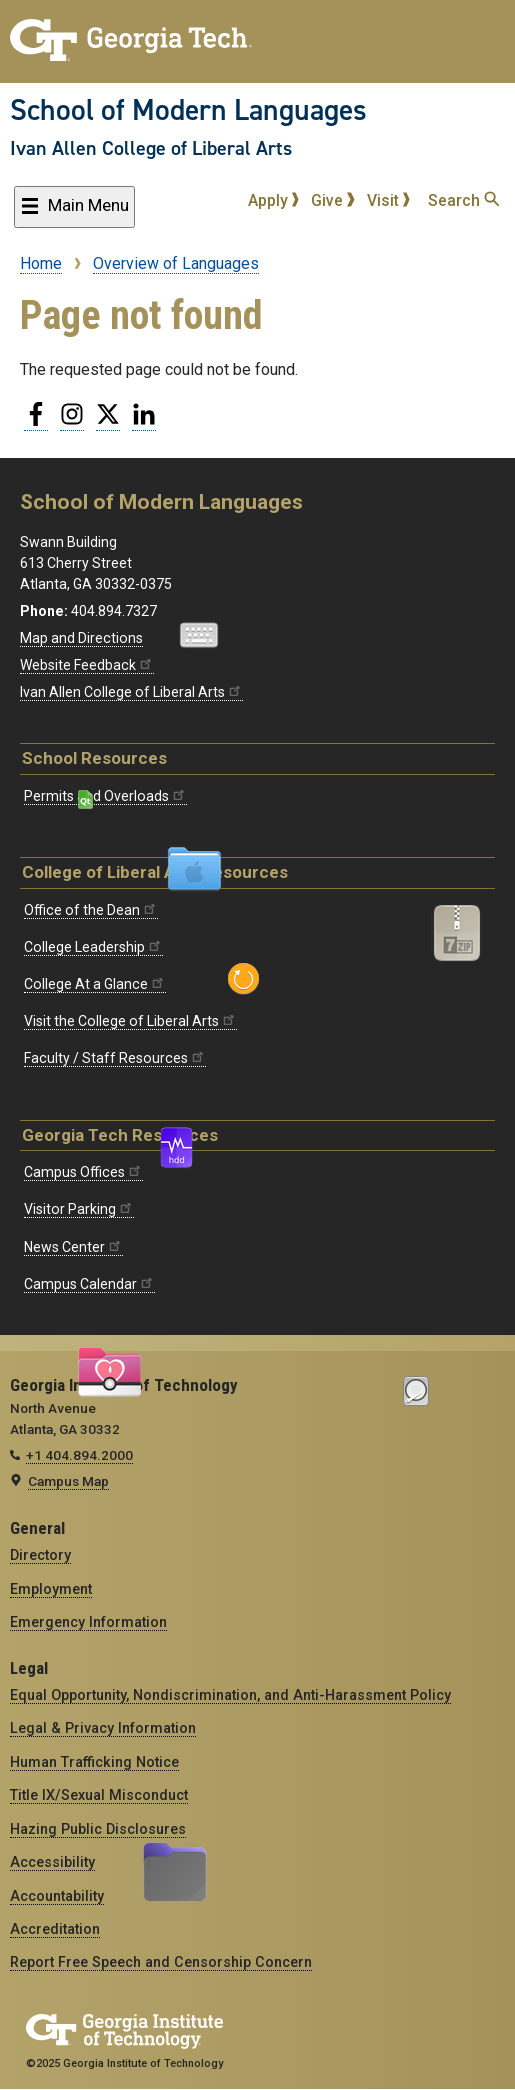 This screenshot has height=2090, width=515. Describe the element at coordinates (416, 1391) in the screenshot. I see `open gnome disk utility application` at that location.